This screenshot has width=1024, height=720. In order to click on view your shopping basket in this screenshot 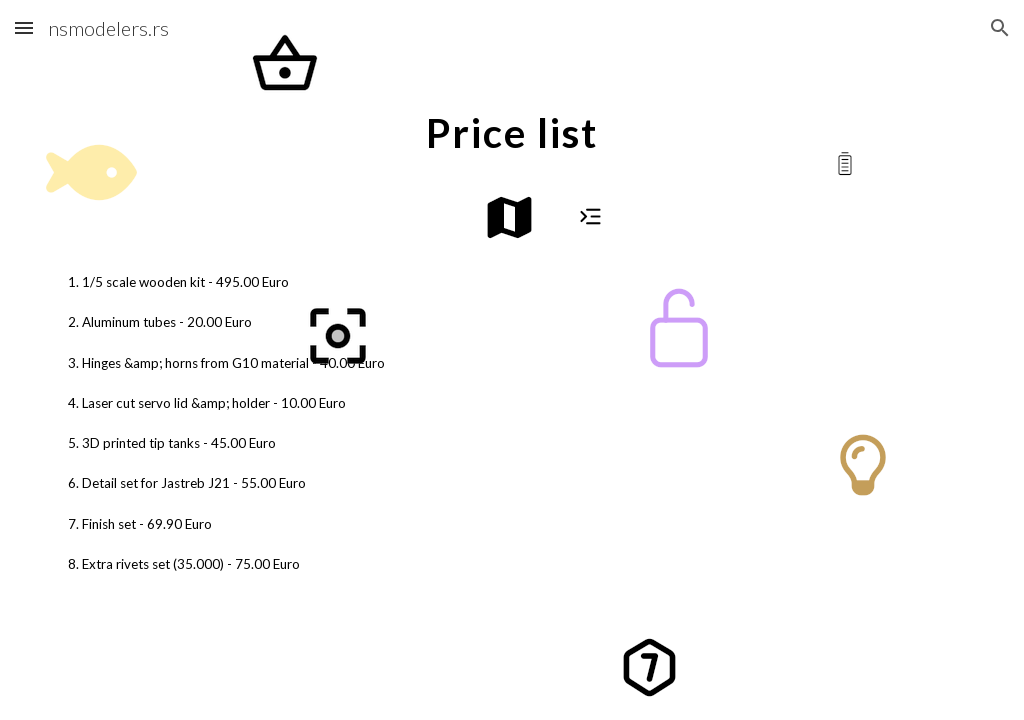, I will do `click(285, 64)`.